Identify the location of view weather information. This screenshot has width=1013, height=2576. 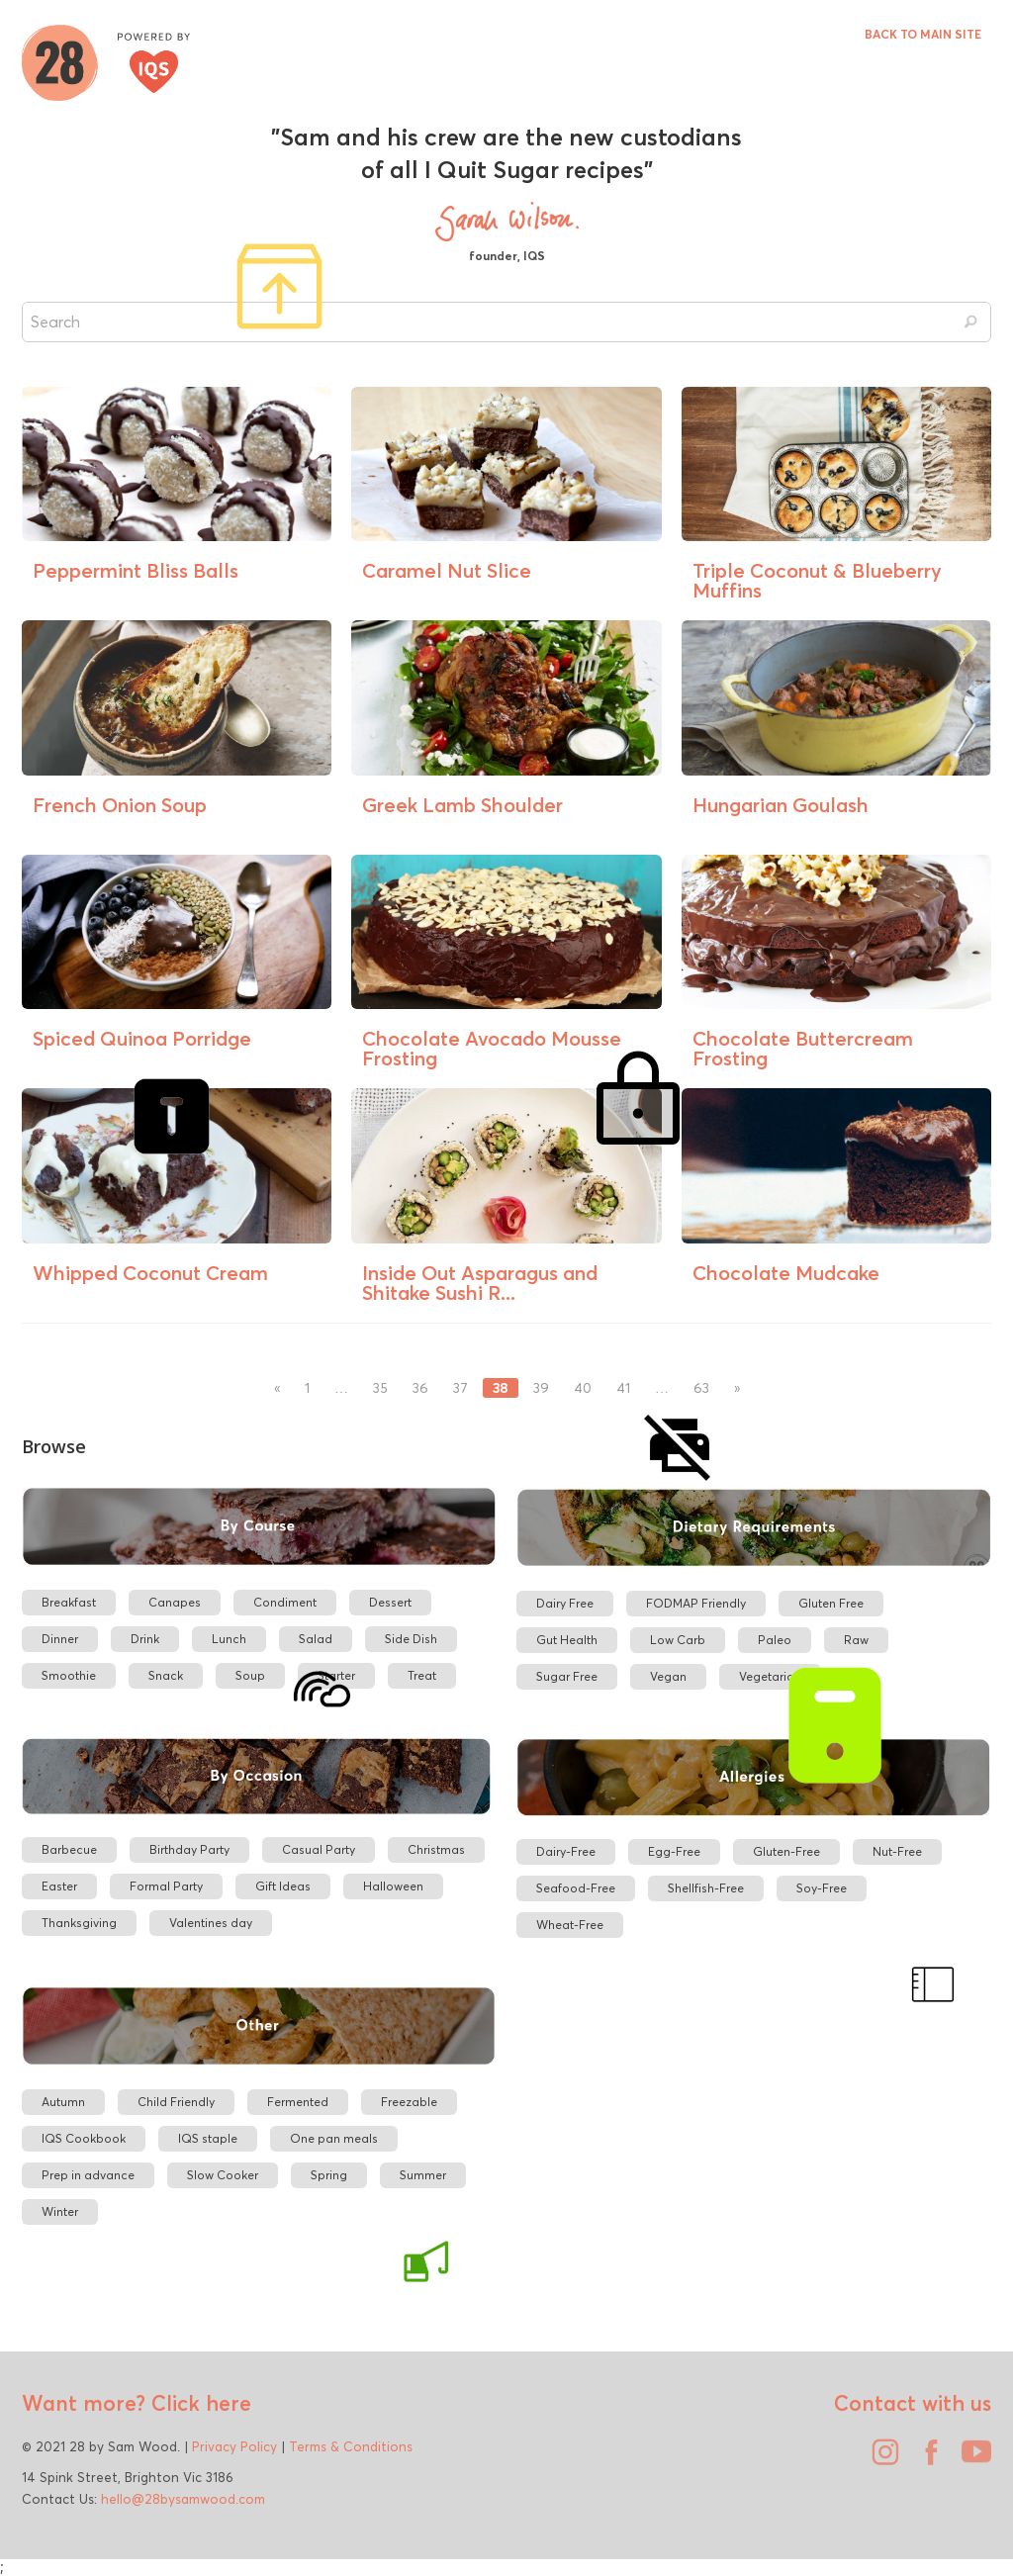
(322, 1688).